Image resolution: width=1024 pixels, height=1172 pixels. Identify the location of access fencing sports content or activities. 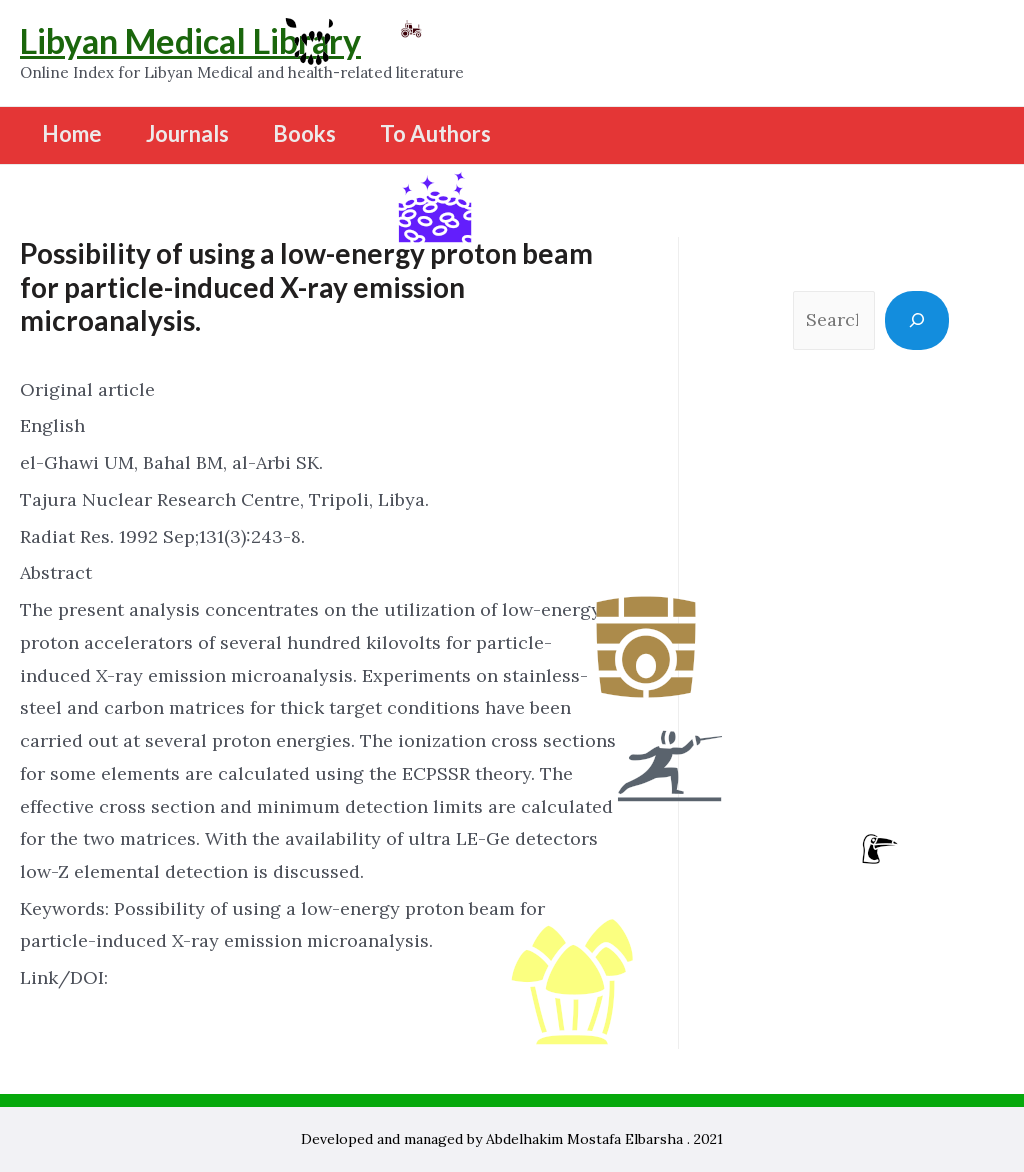
(670, 766).